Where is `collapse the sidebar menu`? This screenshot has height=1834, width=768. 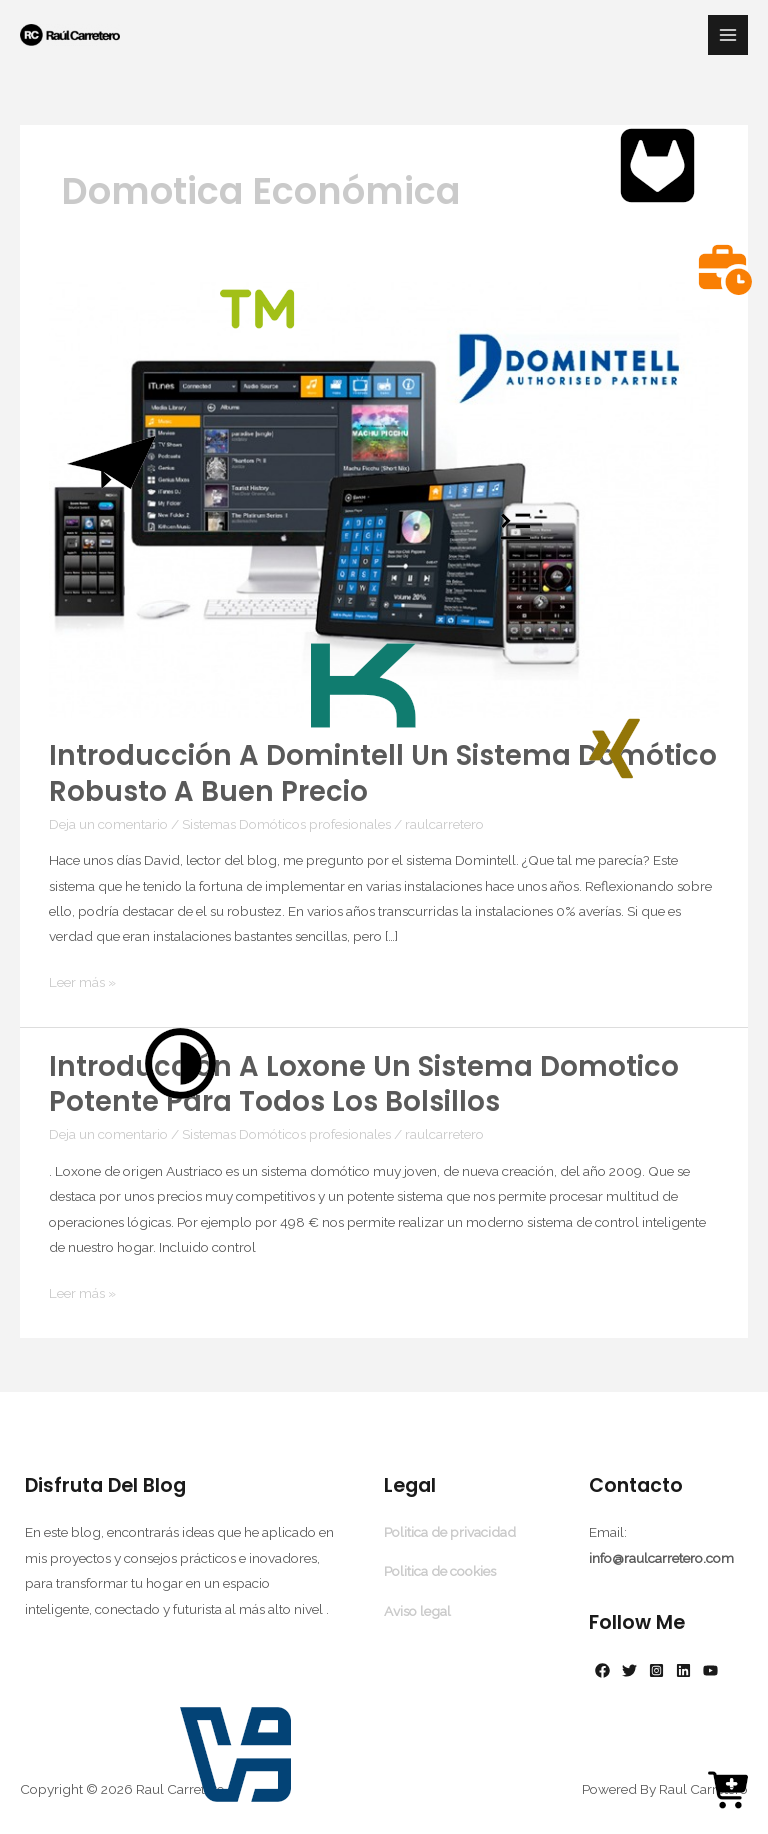 collapse the sidebar menu is located at coordinates (515, 526).